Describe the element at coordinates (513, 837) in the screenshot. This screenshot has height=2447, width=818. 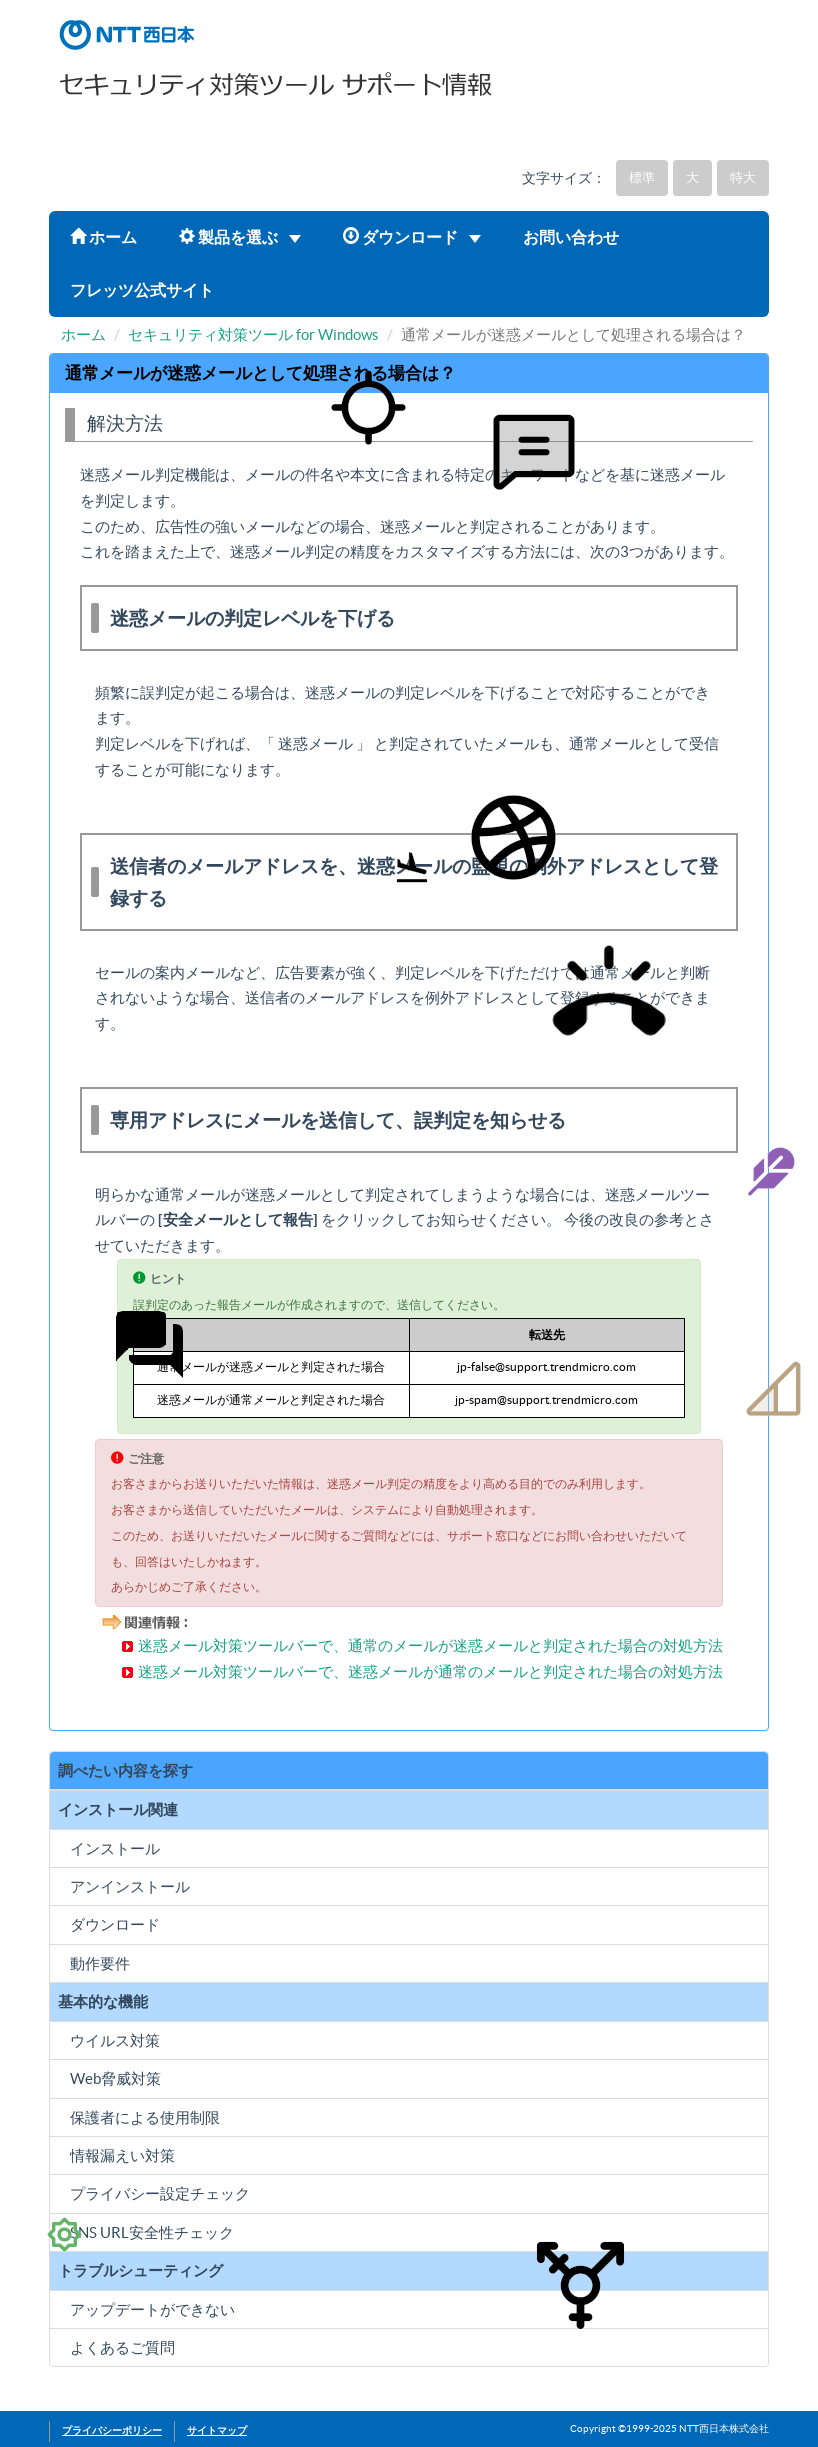
I see `visit dribbble profile or portfolio` at that location.